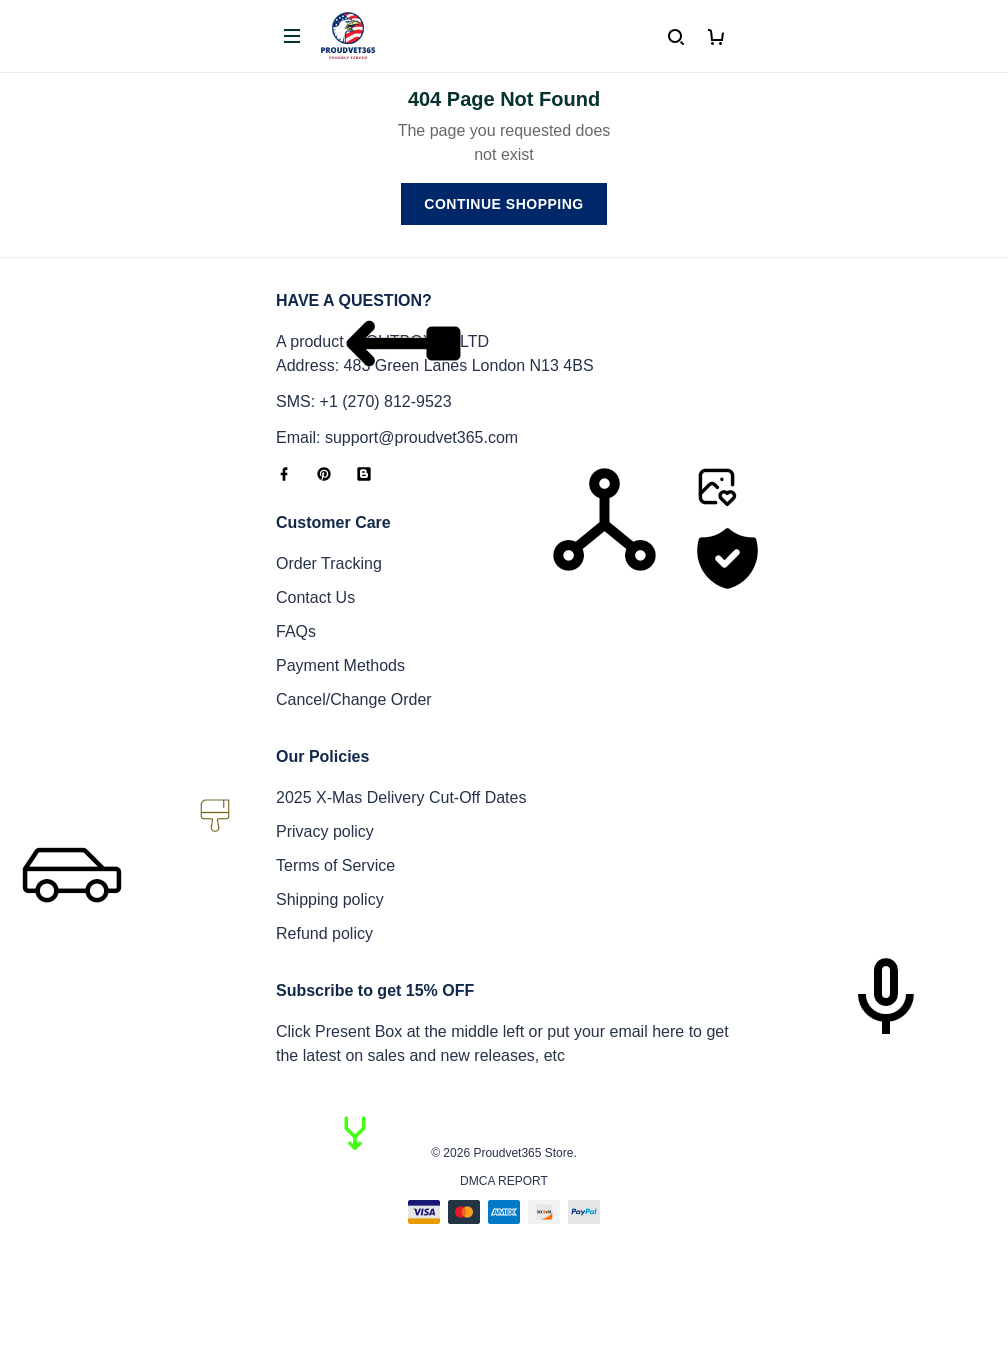 This screenshot has width=1008, height=1356. I want to click on view organizational hierarchy or structure, so click(604, 519).